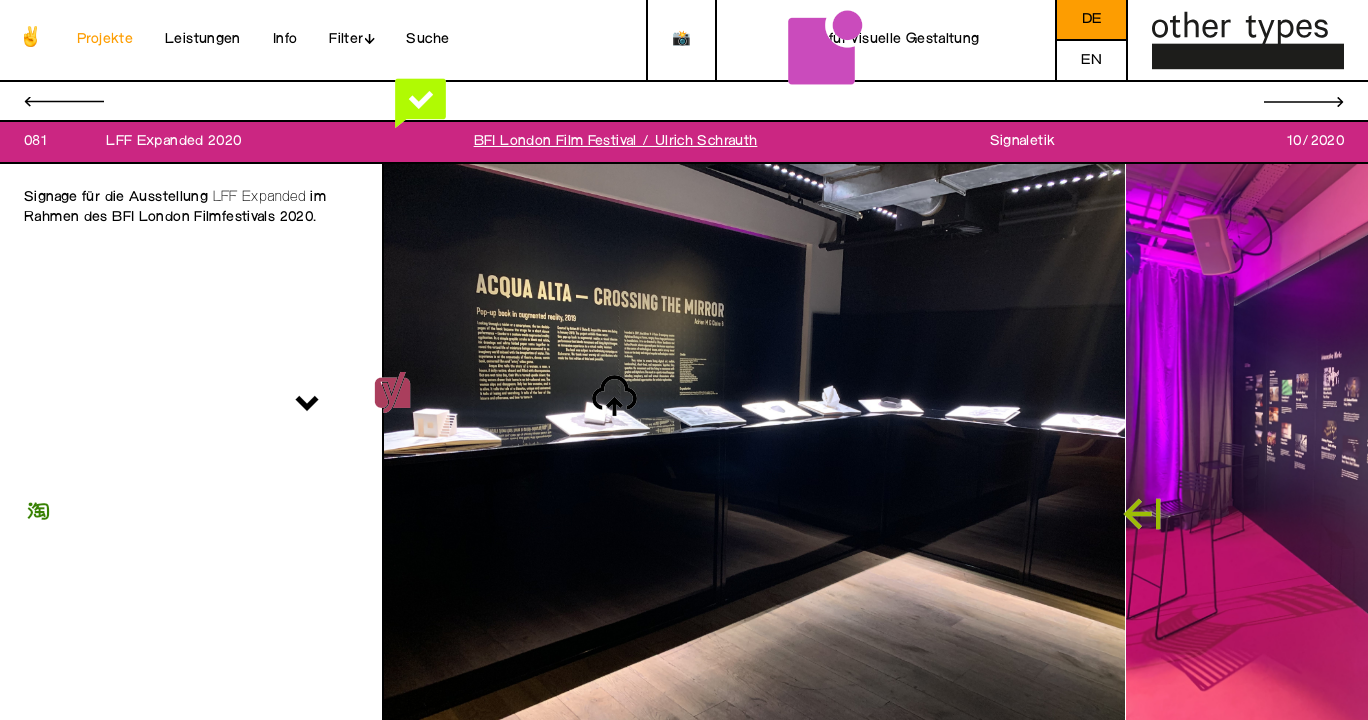 Image resolution: width=1368 pixels, height=720 pixels. I want to click on indicates new notifications or unread alerts, so click(821, 47).